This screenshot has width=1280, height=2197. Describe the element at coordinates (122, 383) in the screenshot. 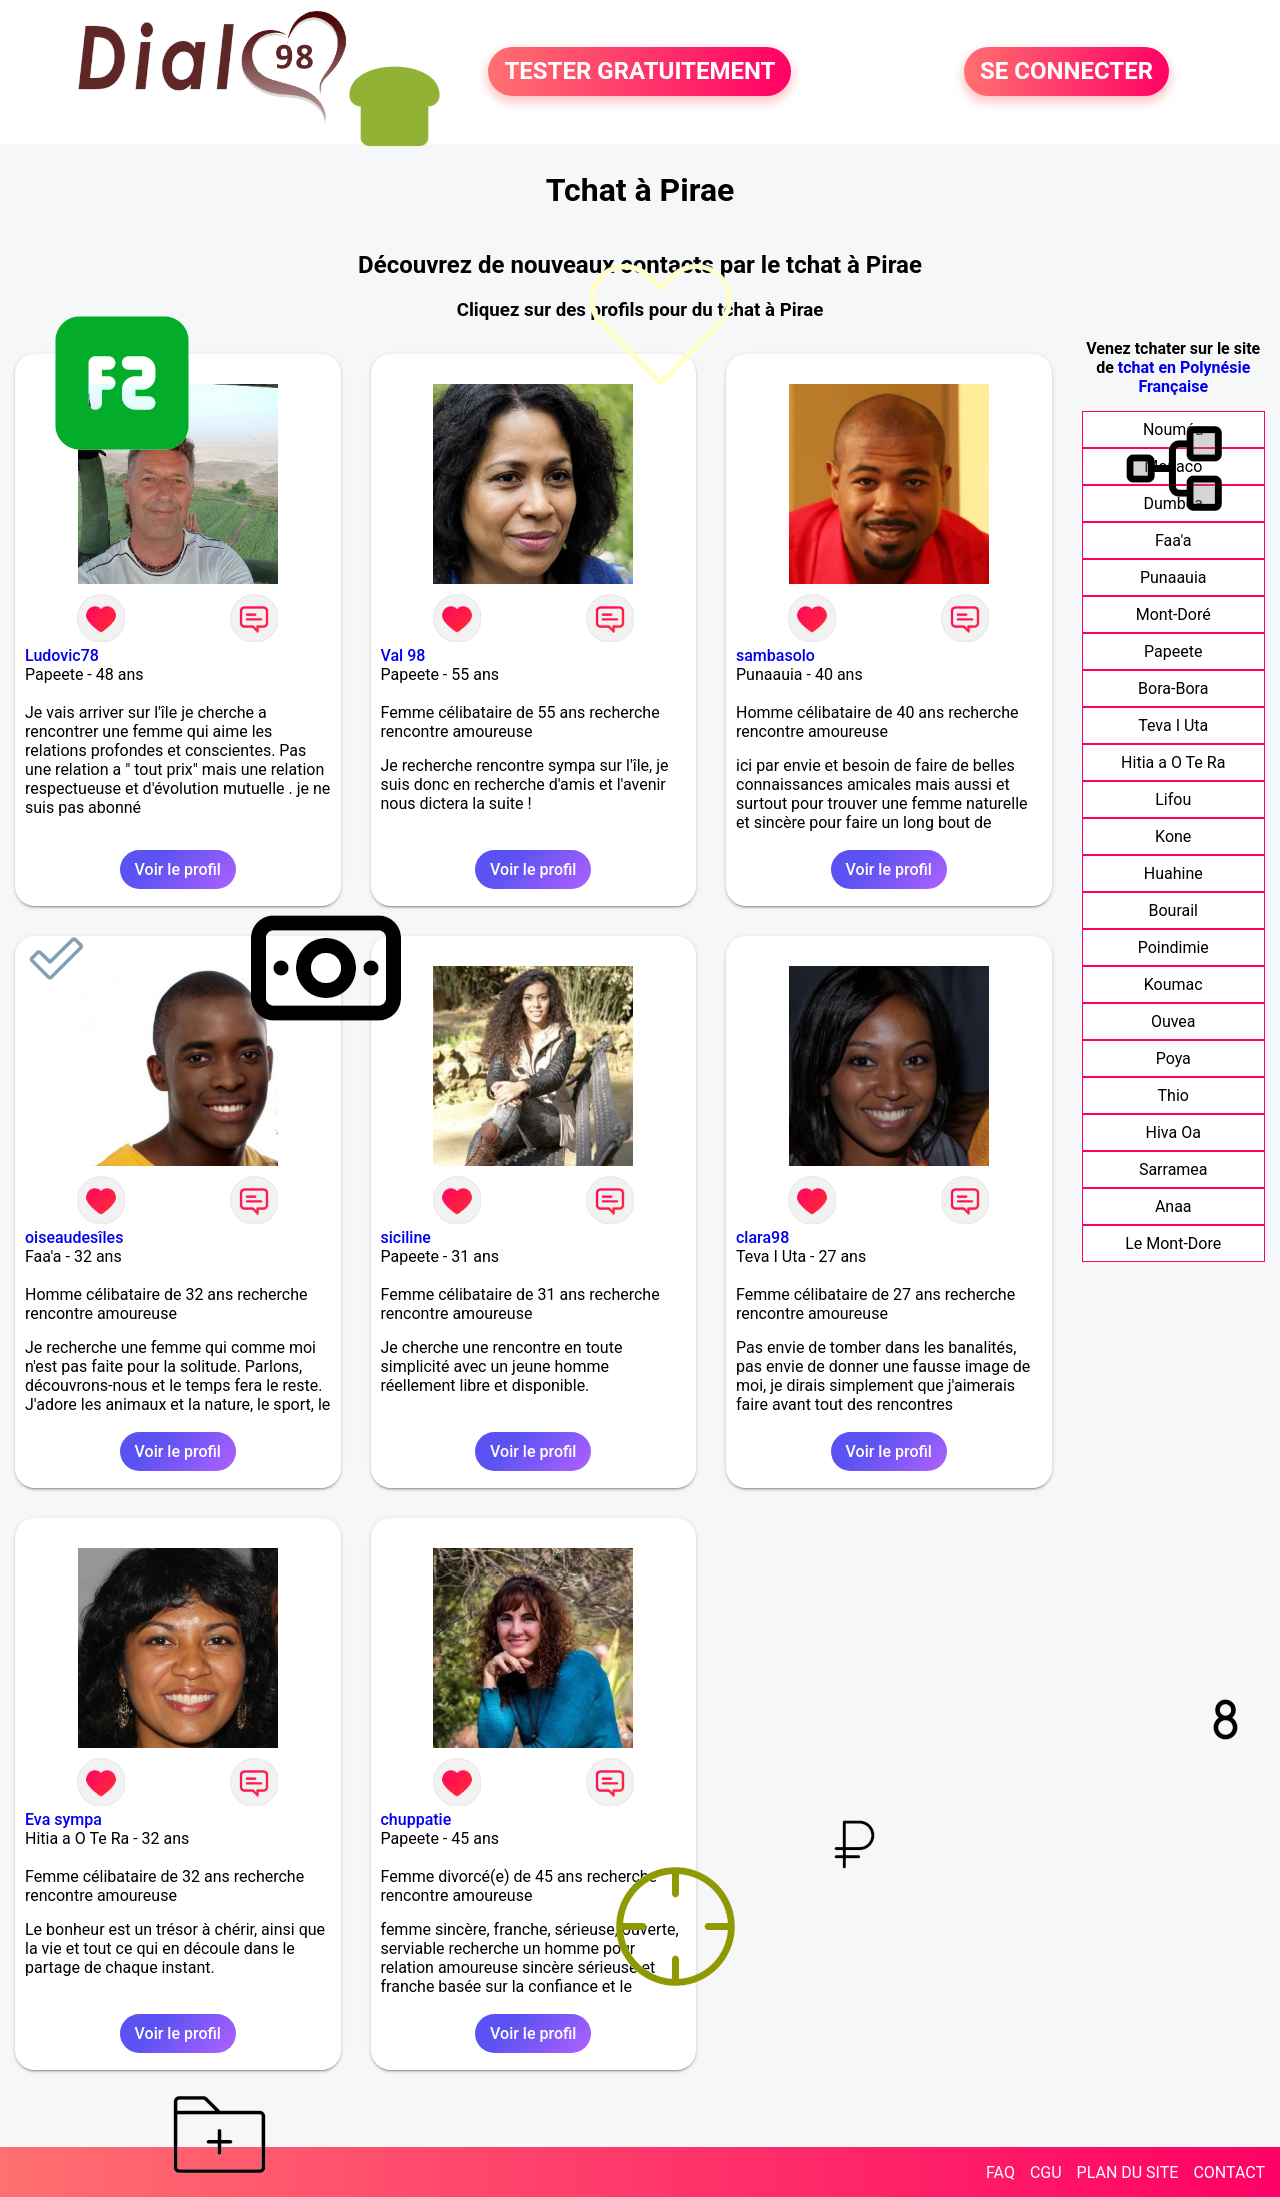

I see `toggle F2 function key shortcut` at that location.